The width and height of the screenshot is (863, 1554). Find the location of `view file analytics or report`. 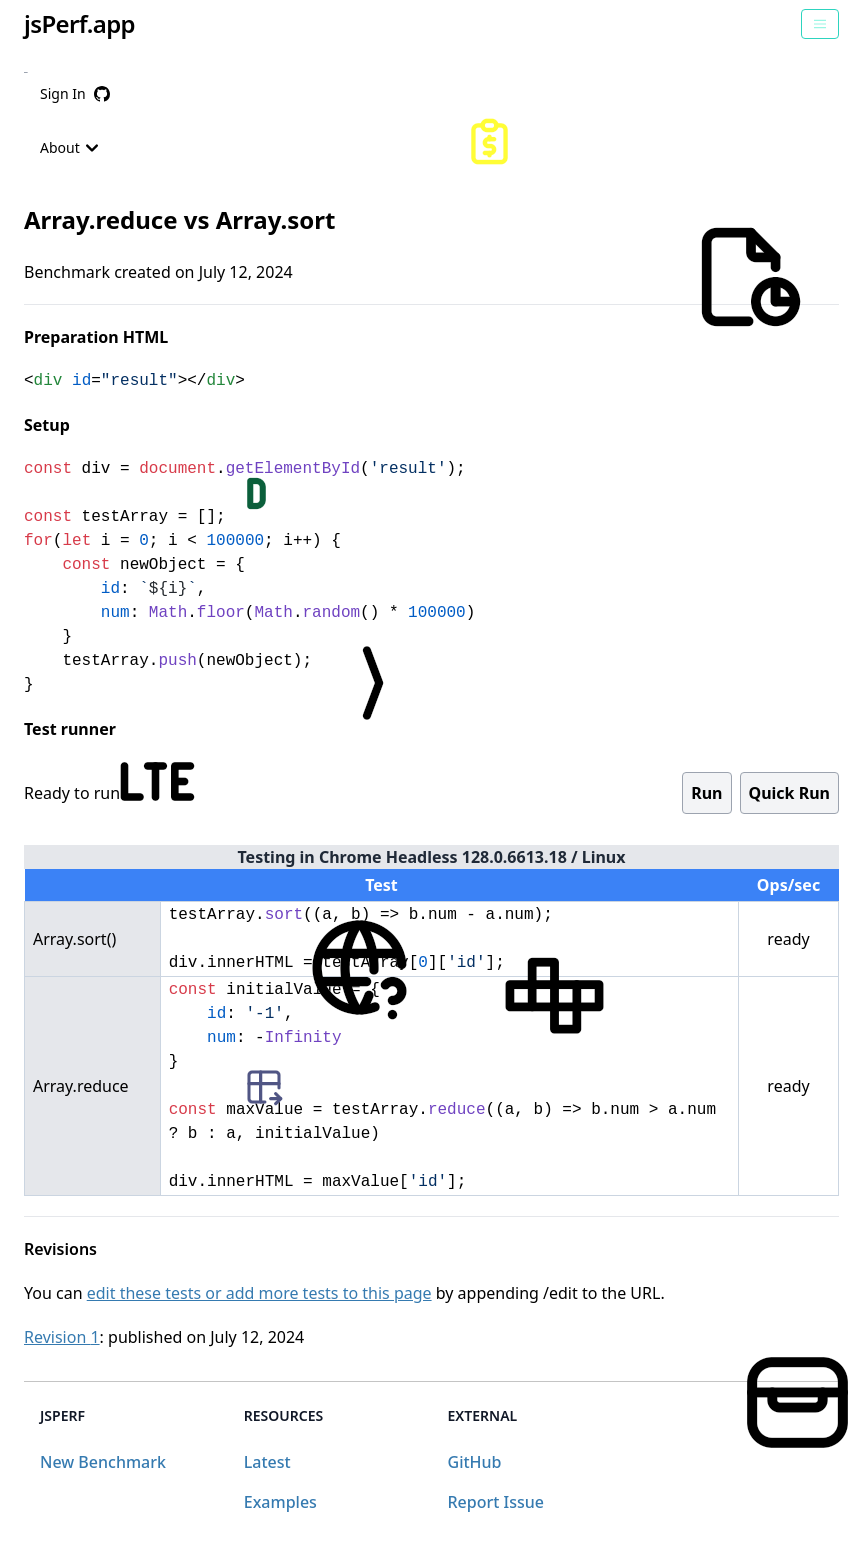

view file analytics or report is located at coordinates (751, 277).